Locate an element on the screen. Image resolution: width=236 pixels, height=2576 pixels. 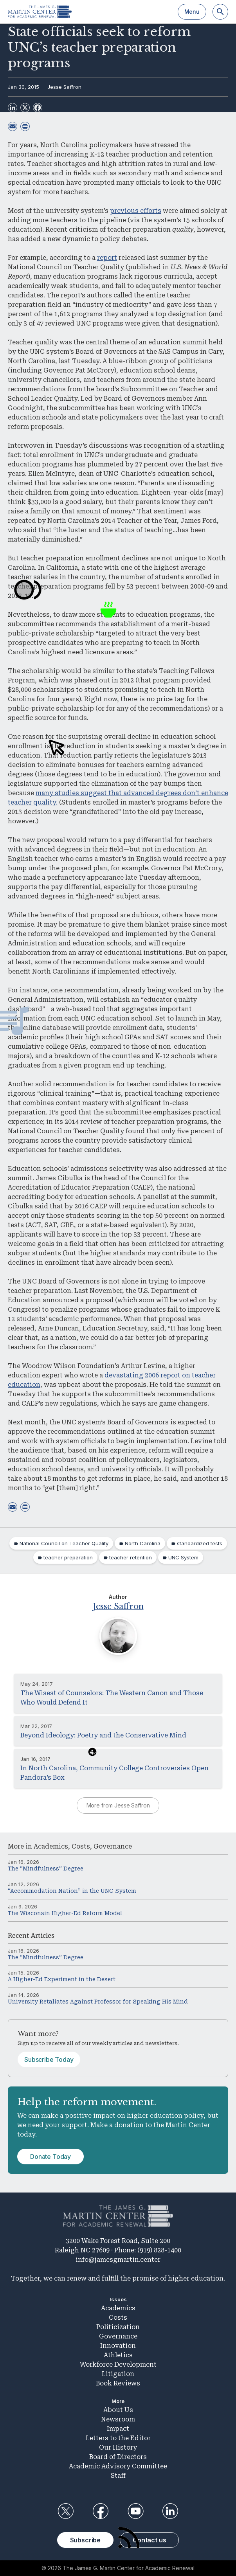
view your music playlist is located at coordinates (14, 1021).